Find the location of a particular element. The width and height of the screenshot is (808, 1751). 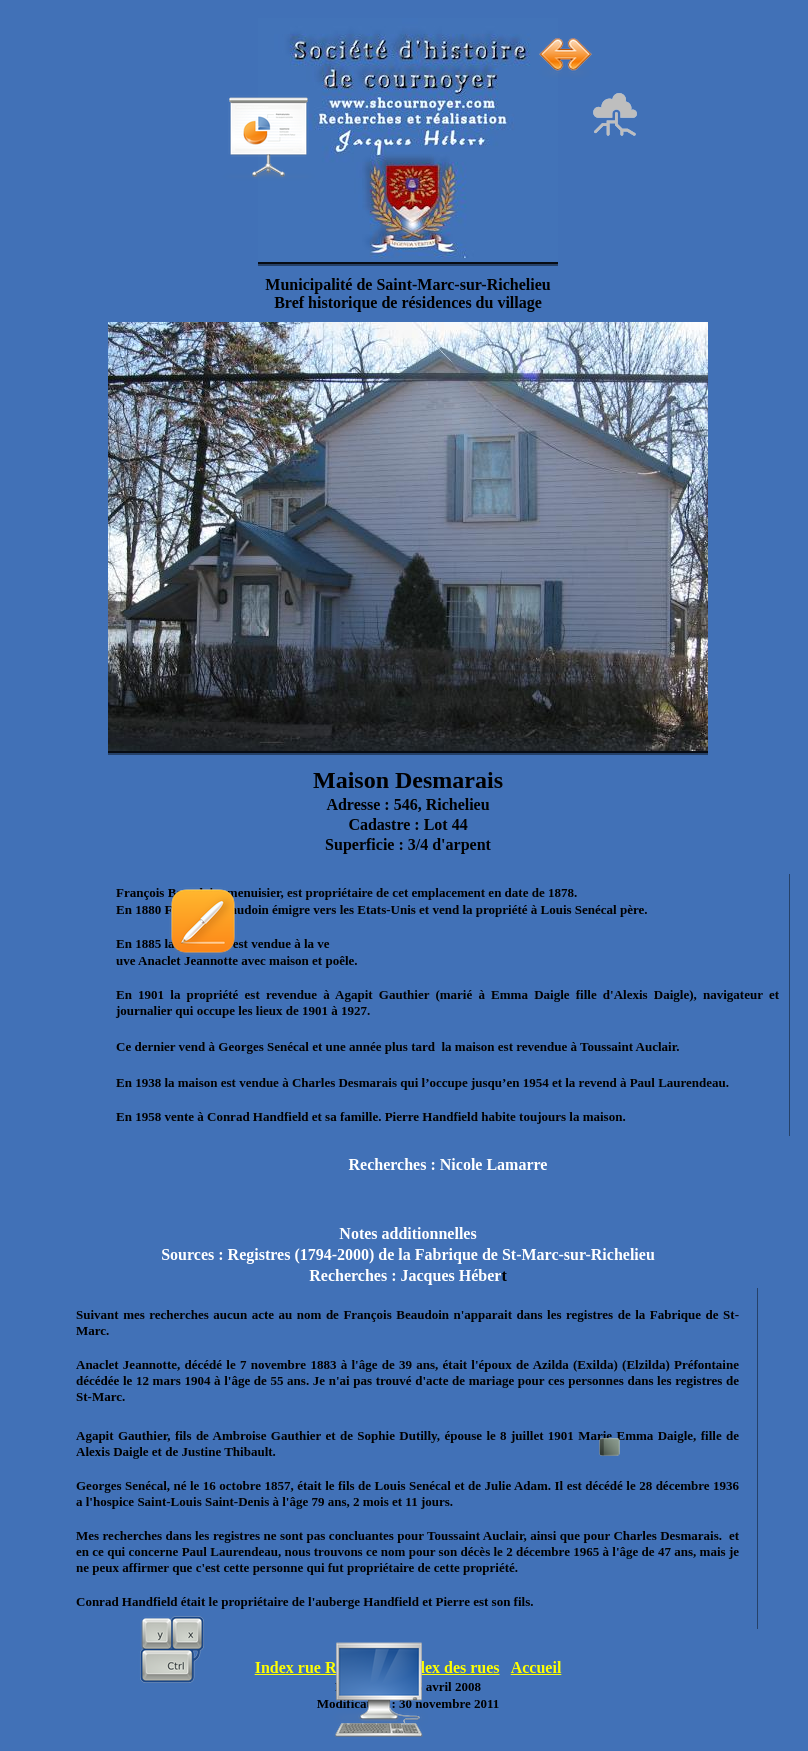

configure keyboard shortcuts in system preferences is located at coordinates (172, 1651).